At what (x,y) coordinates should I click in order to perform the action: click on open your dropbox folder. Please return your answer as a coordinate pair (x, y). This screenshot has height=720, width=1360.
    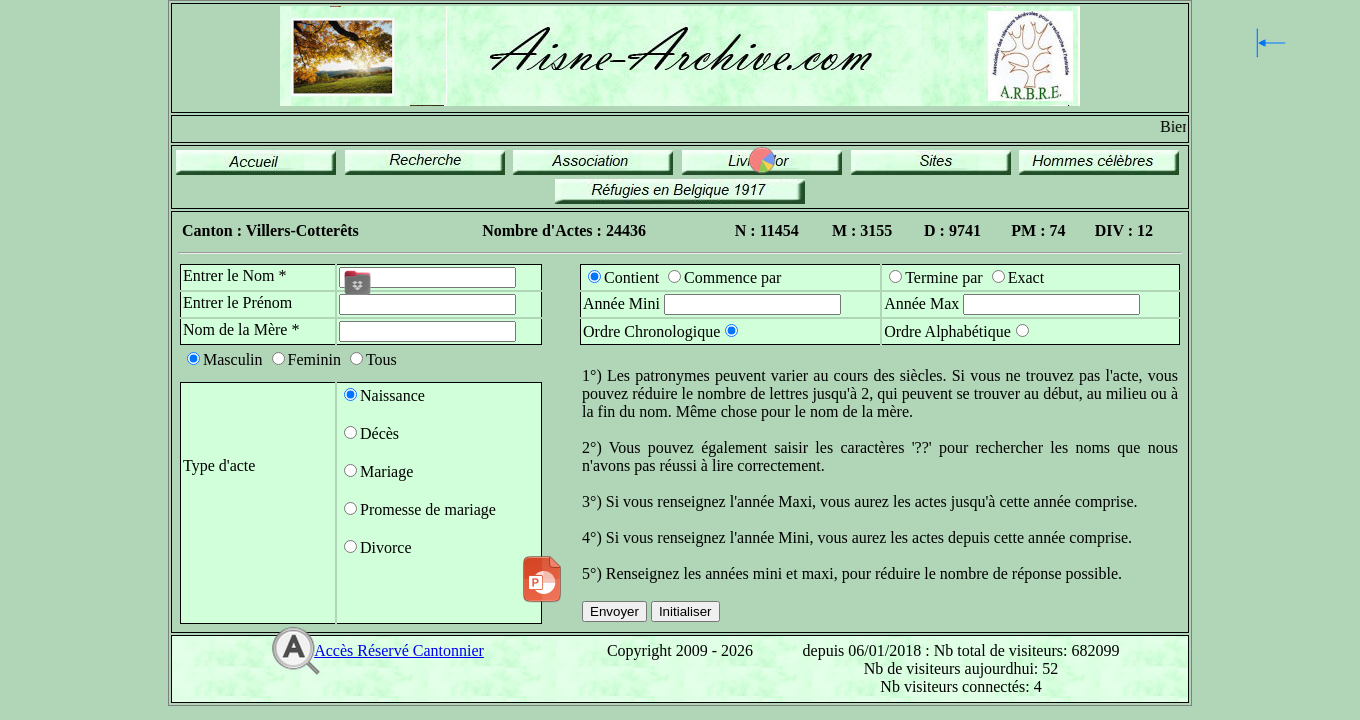
    Looking at the image, I should click on (357, 282).